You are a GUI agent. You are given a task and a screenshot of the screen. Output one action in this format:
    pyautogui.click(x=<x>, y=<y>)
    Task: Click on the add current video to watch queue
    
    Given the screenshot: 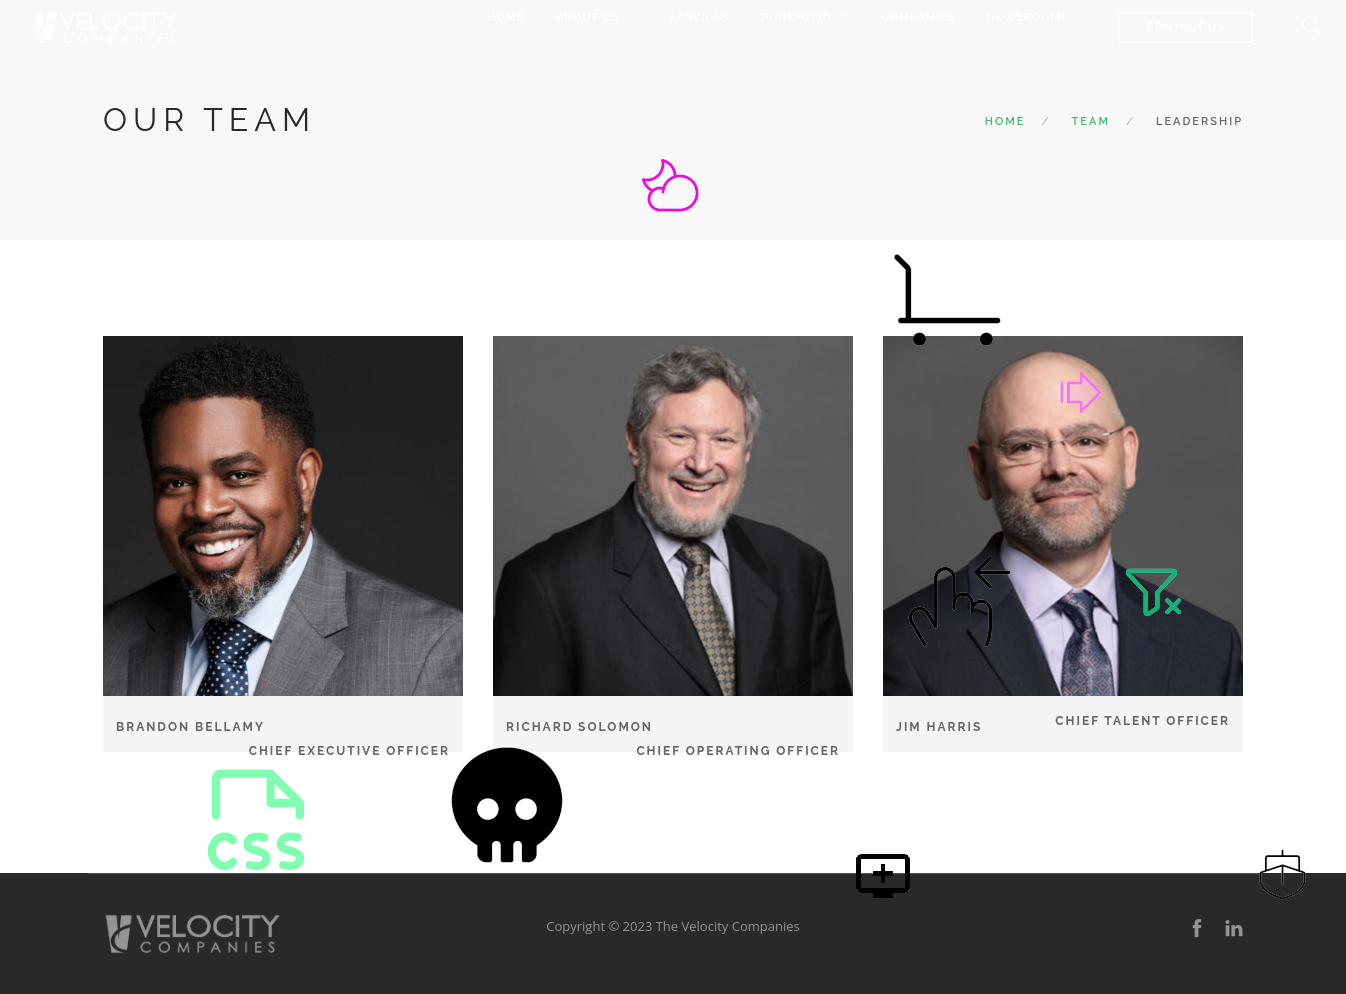 What is the action you would take?
    pyautogui.click(x=883, y=876)
    